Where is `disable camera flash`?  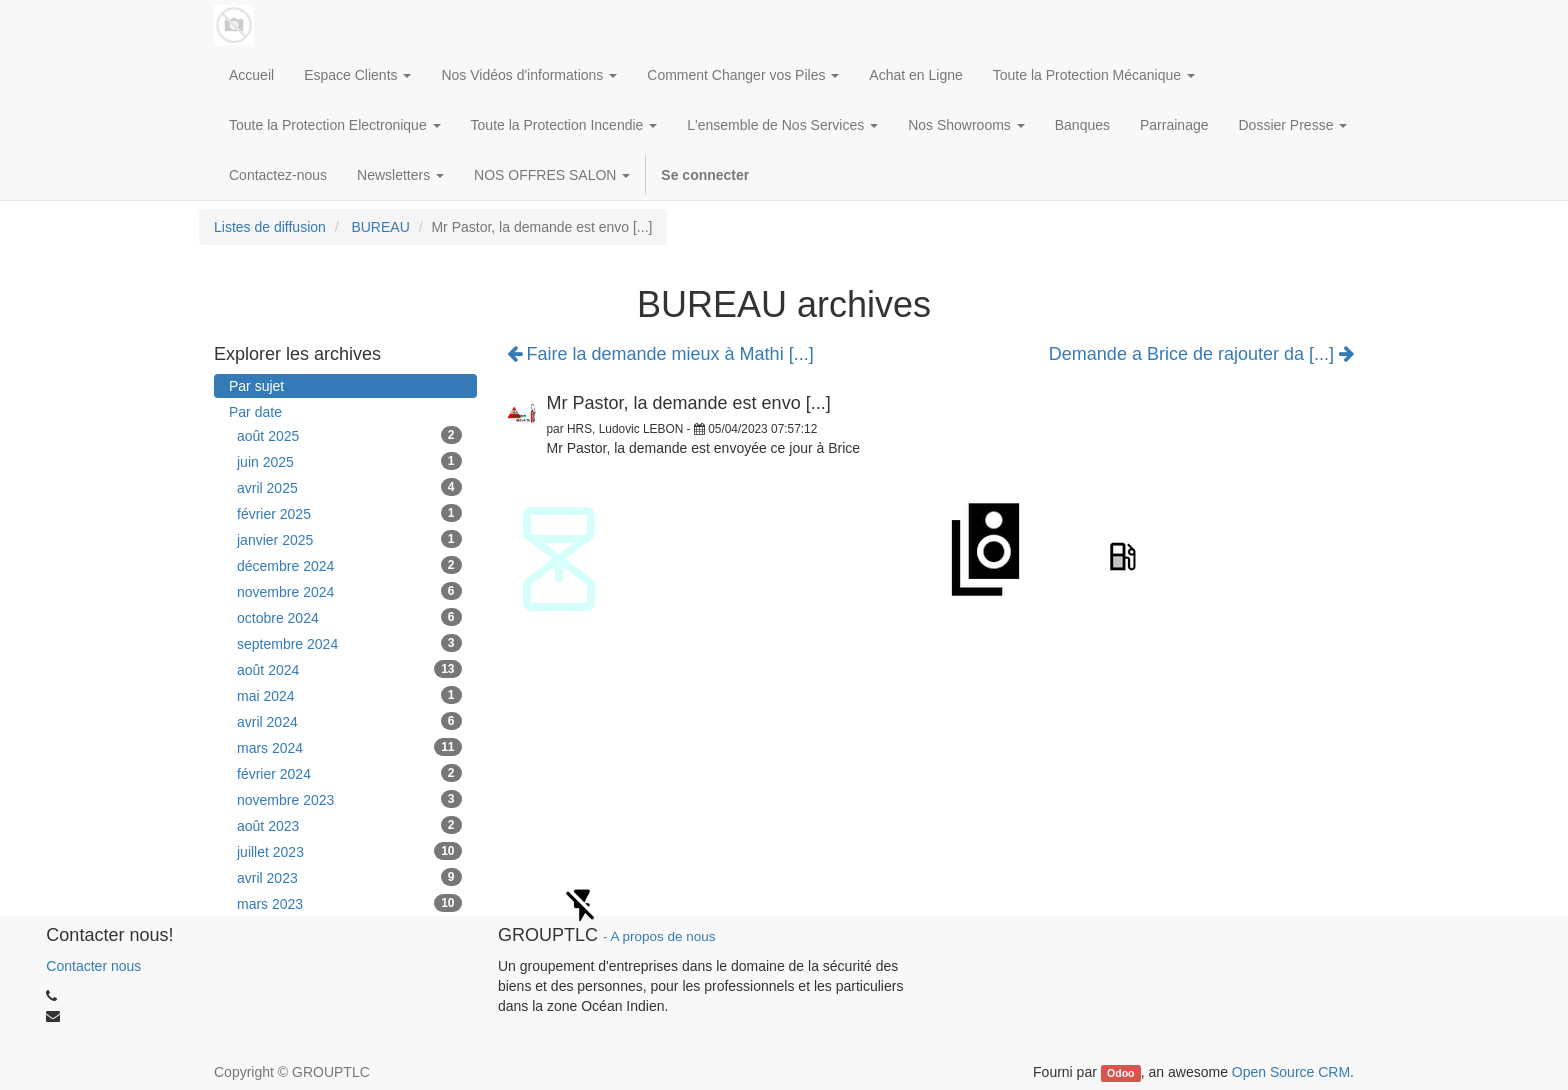 disable camera flash is located at coordinates (582, 906).